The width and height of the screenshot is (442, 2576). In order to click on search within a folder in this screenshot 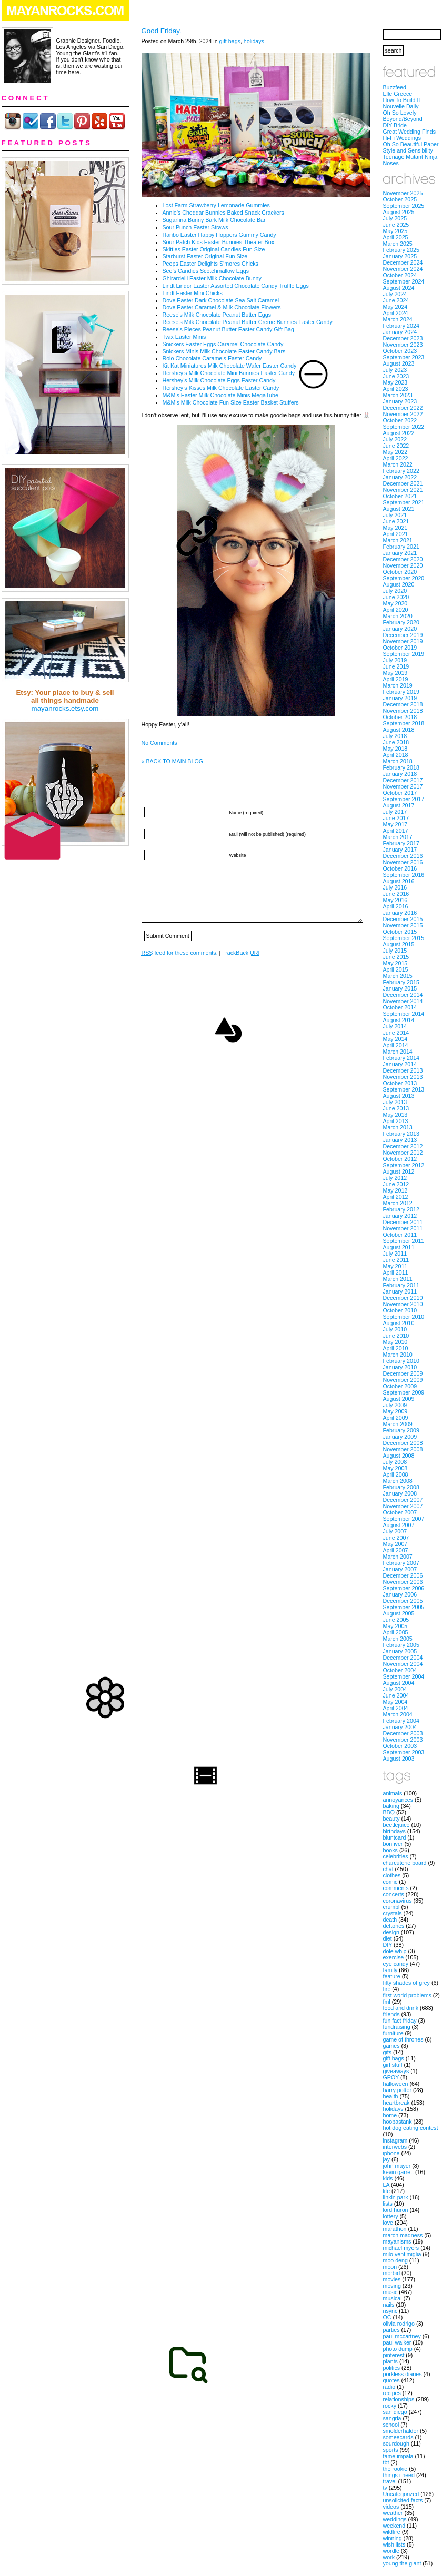, I will do `click(187, 2363)`.